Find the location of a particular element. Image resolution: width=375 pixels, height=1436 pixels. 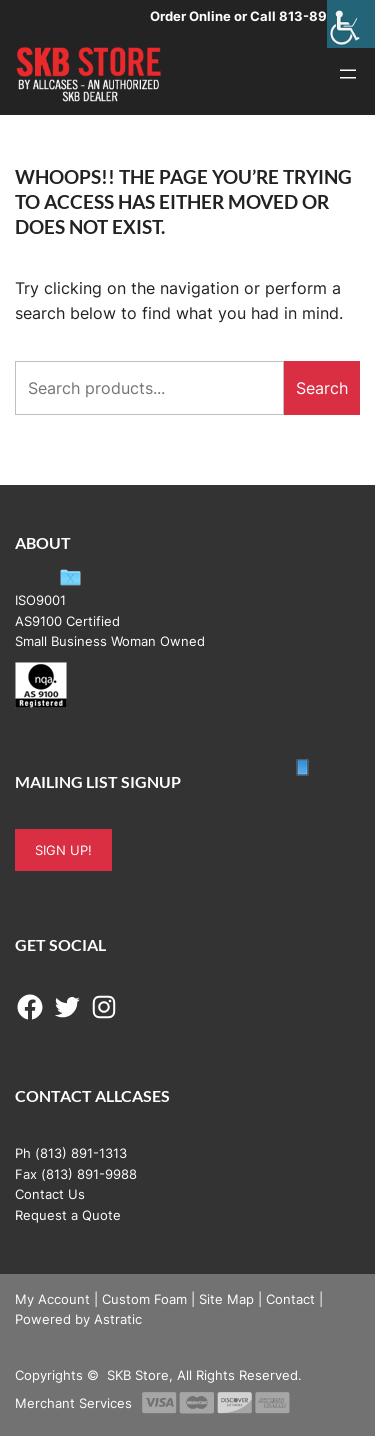

iPad Air device icon is located at coordinates (302, 767).